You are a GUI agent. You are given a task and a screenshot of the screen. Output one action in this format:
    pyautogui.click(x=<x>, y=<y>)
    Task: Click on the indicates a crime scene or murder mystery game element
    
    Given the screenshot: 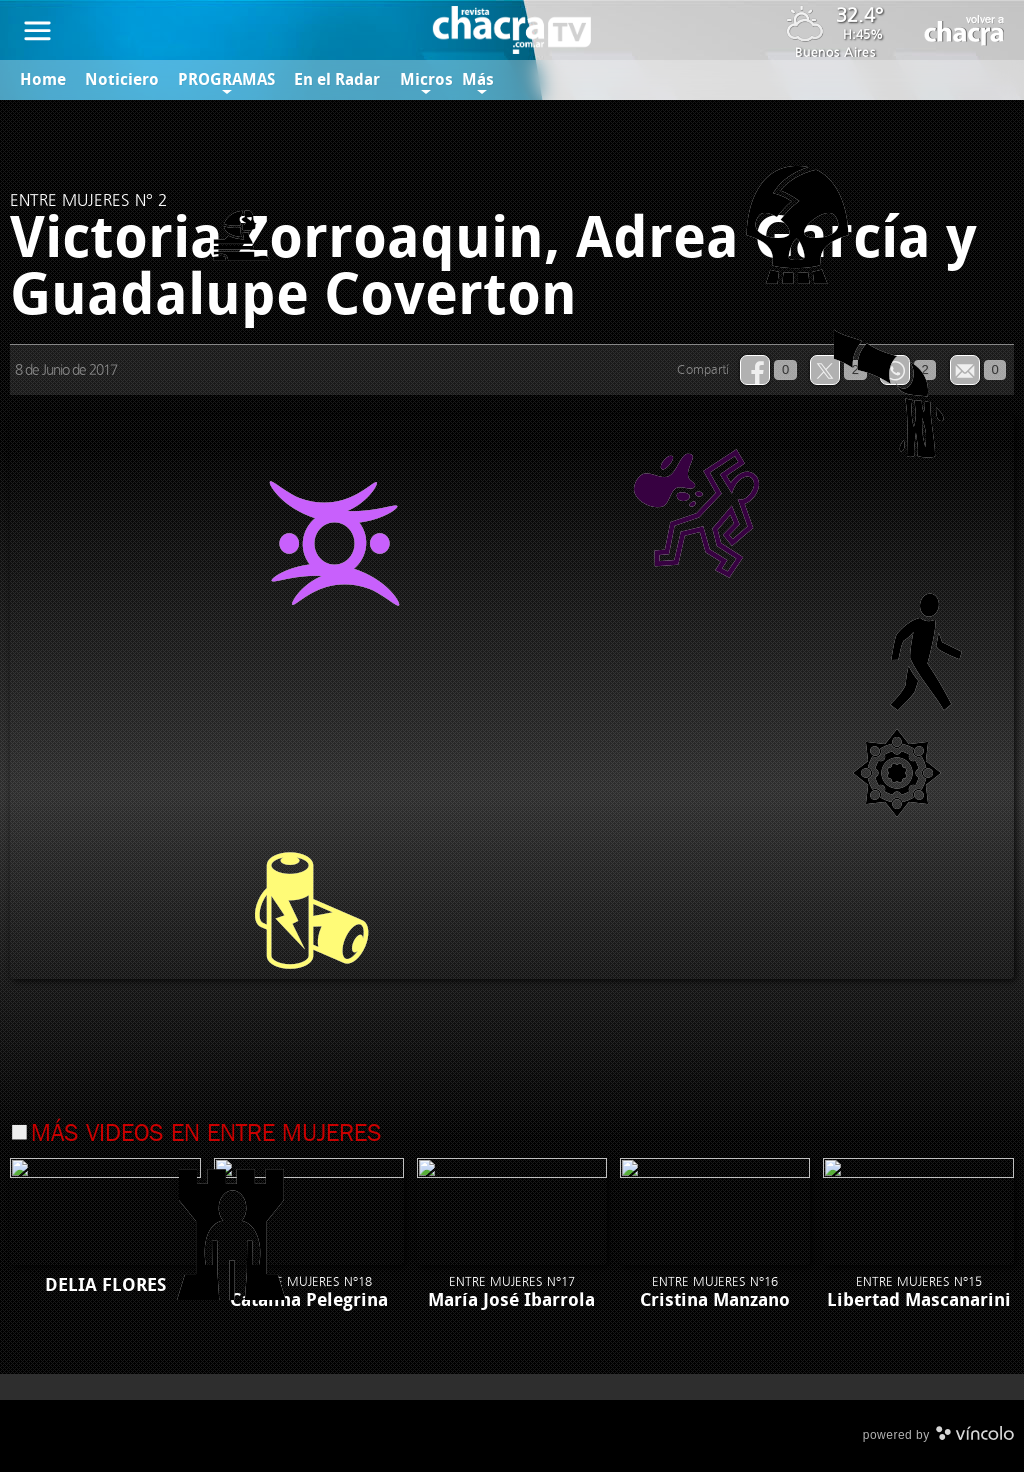 What is the action you would take?
    pyautogui.click(x=696, y=513)
    